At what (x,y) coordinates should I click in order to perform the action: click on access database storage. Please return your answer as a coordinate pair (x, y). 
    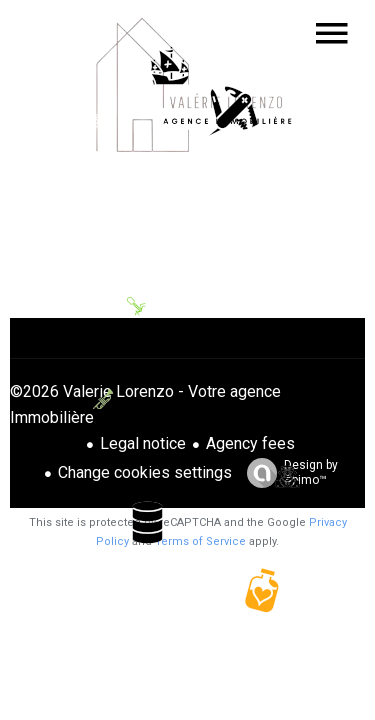
    Looking at the image, I should click on (147, 522).